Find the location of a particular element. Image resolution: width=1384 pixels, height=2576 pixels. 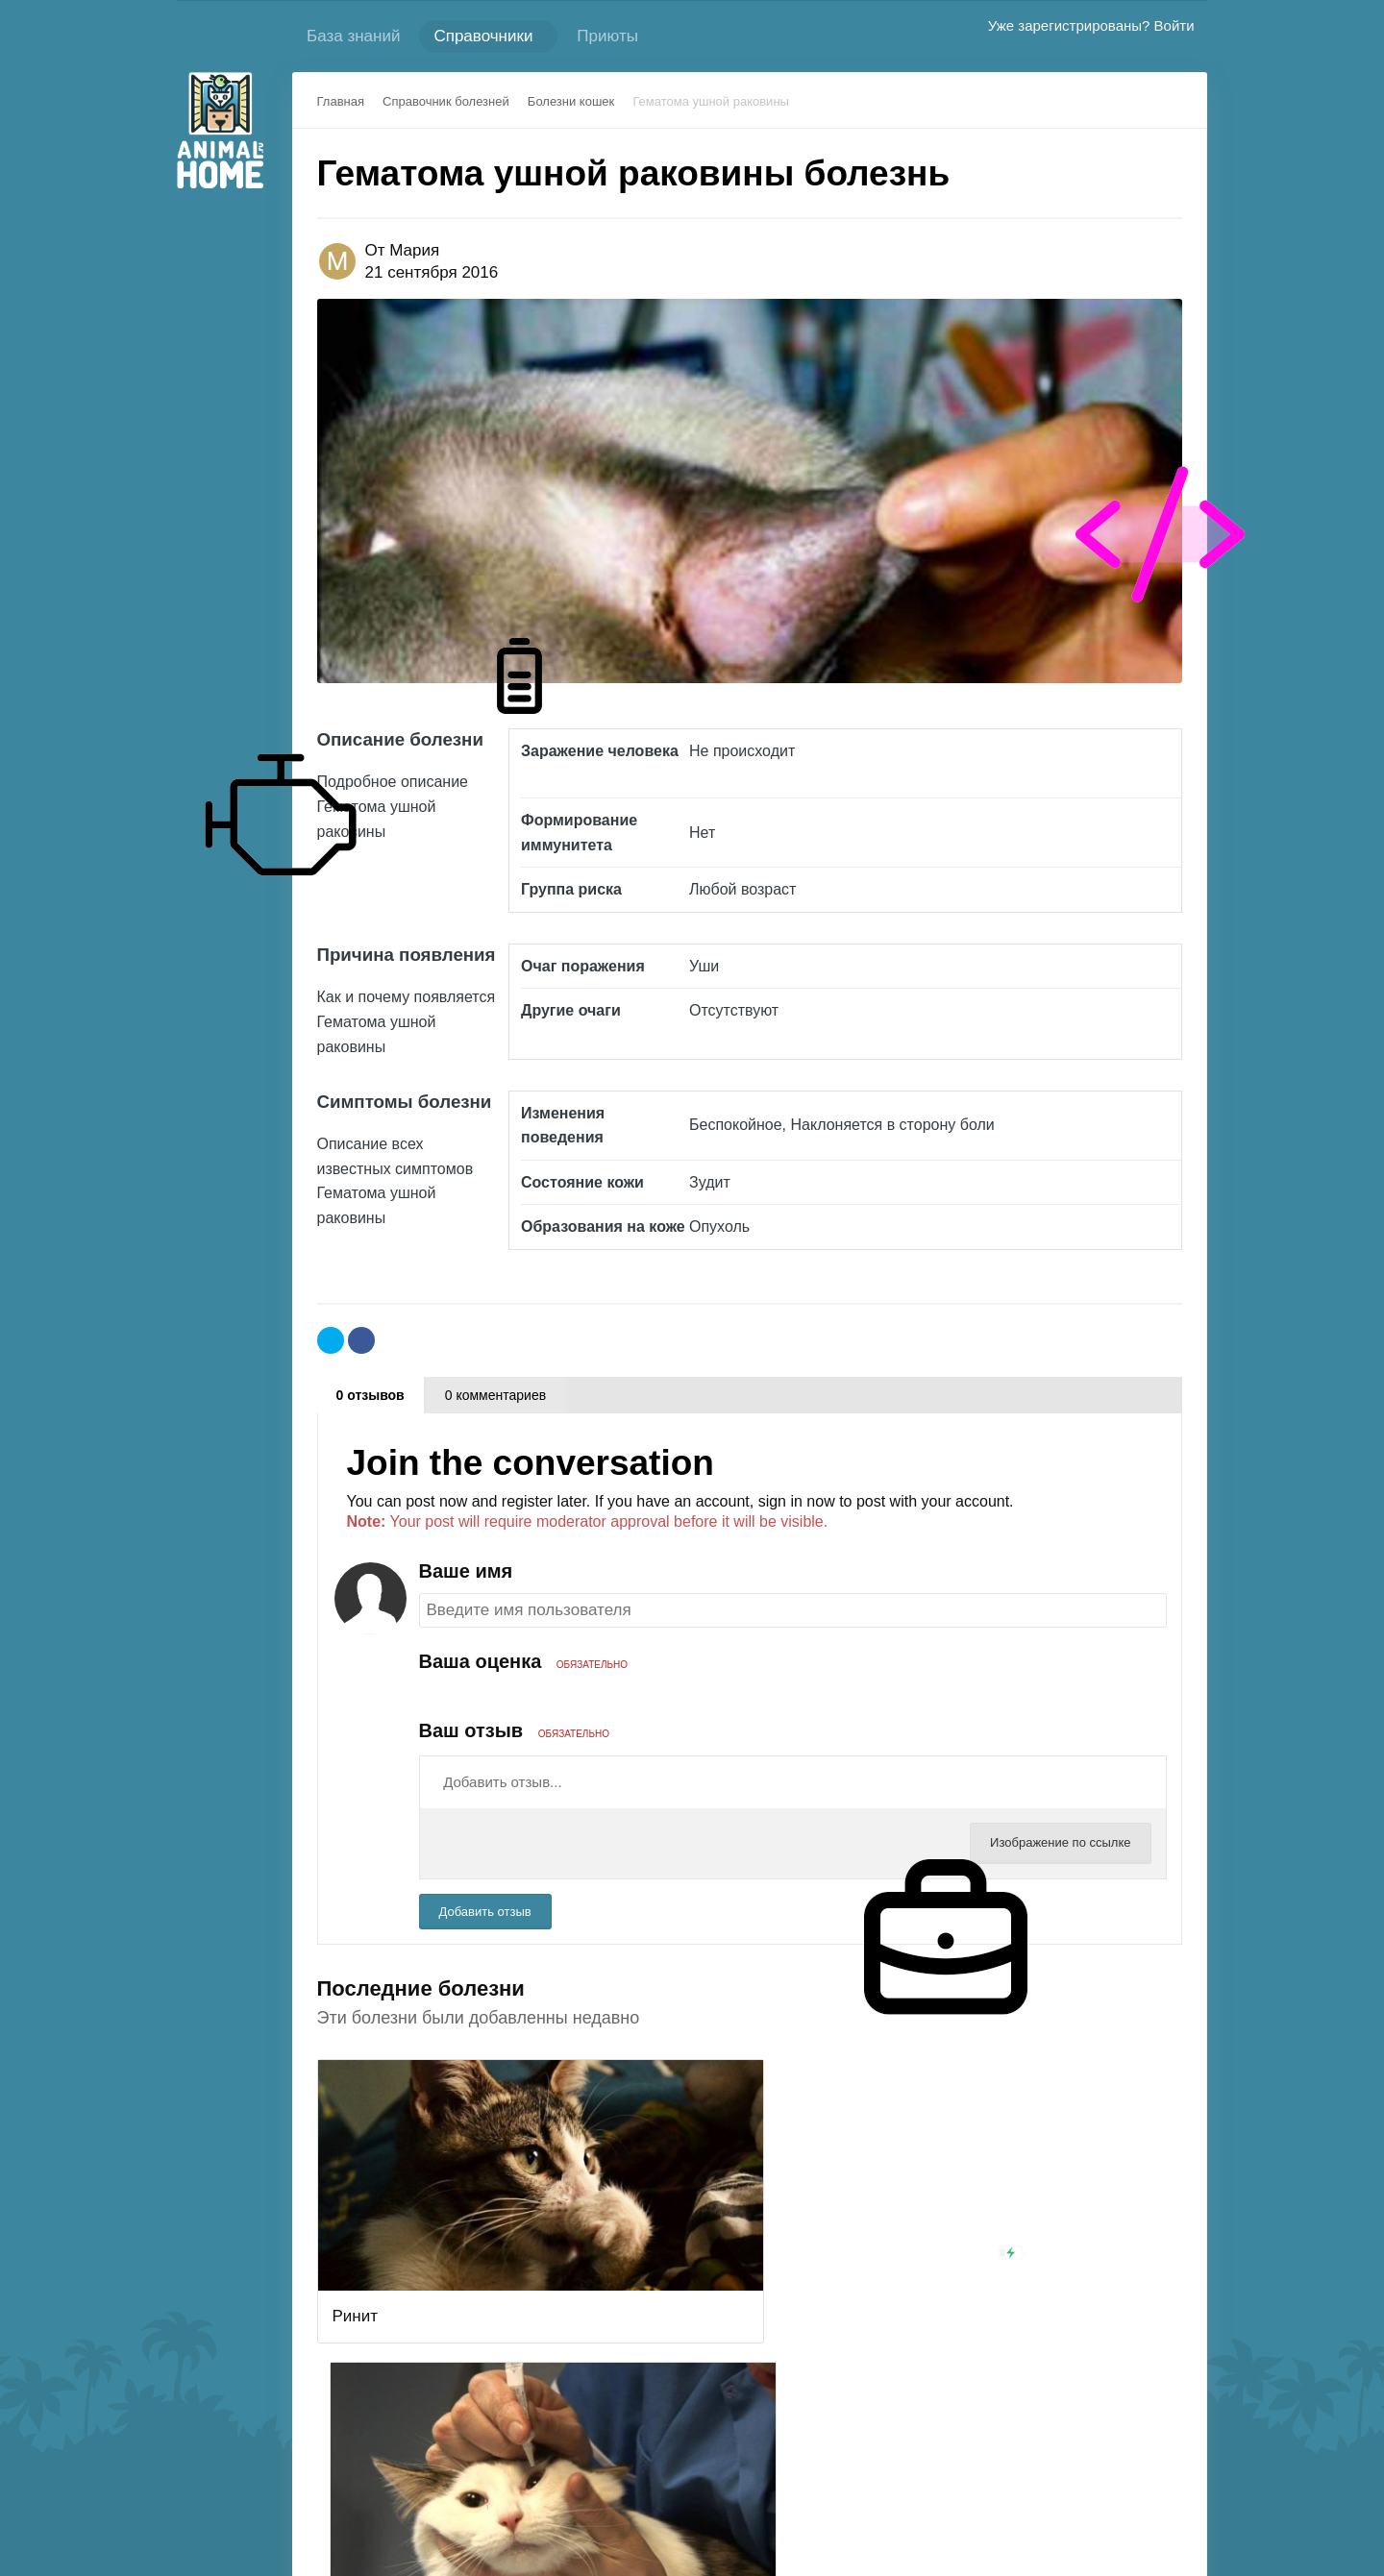

view or edit source code is located at coordinates (1160, 534).